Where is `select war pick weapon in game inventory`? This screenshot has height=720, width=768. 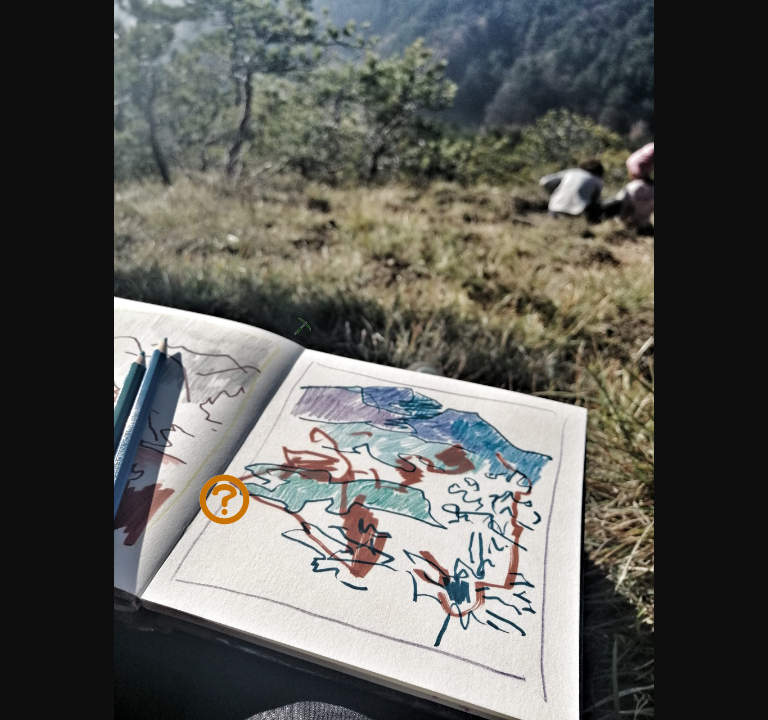
select war pick weapon in game inventory is located at coordinates (302, 326).